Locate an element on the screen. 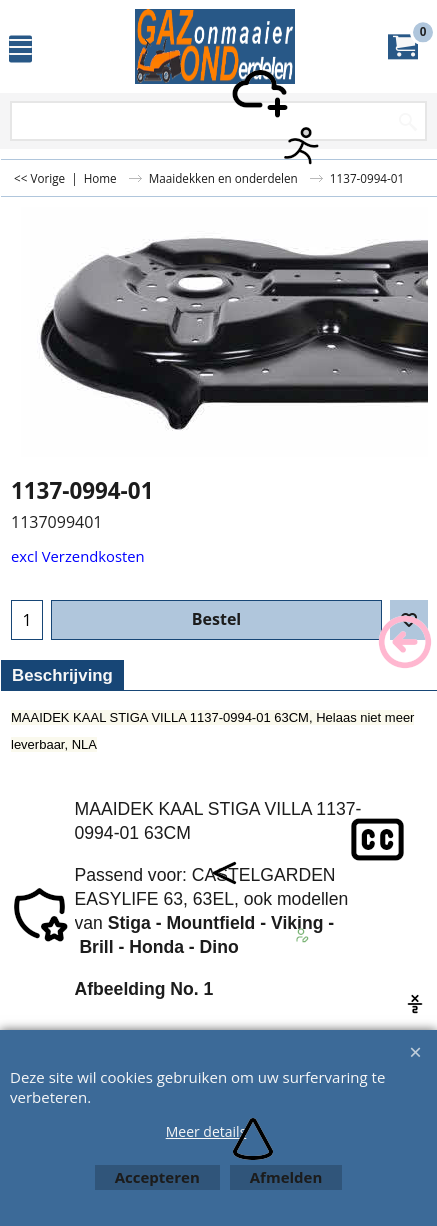  start a running or fitness activity is located at coordinates (302, 145).